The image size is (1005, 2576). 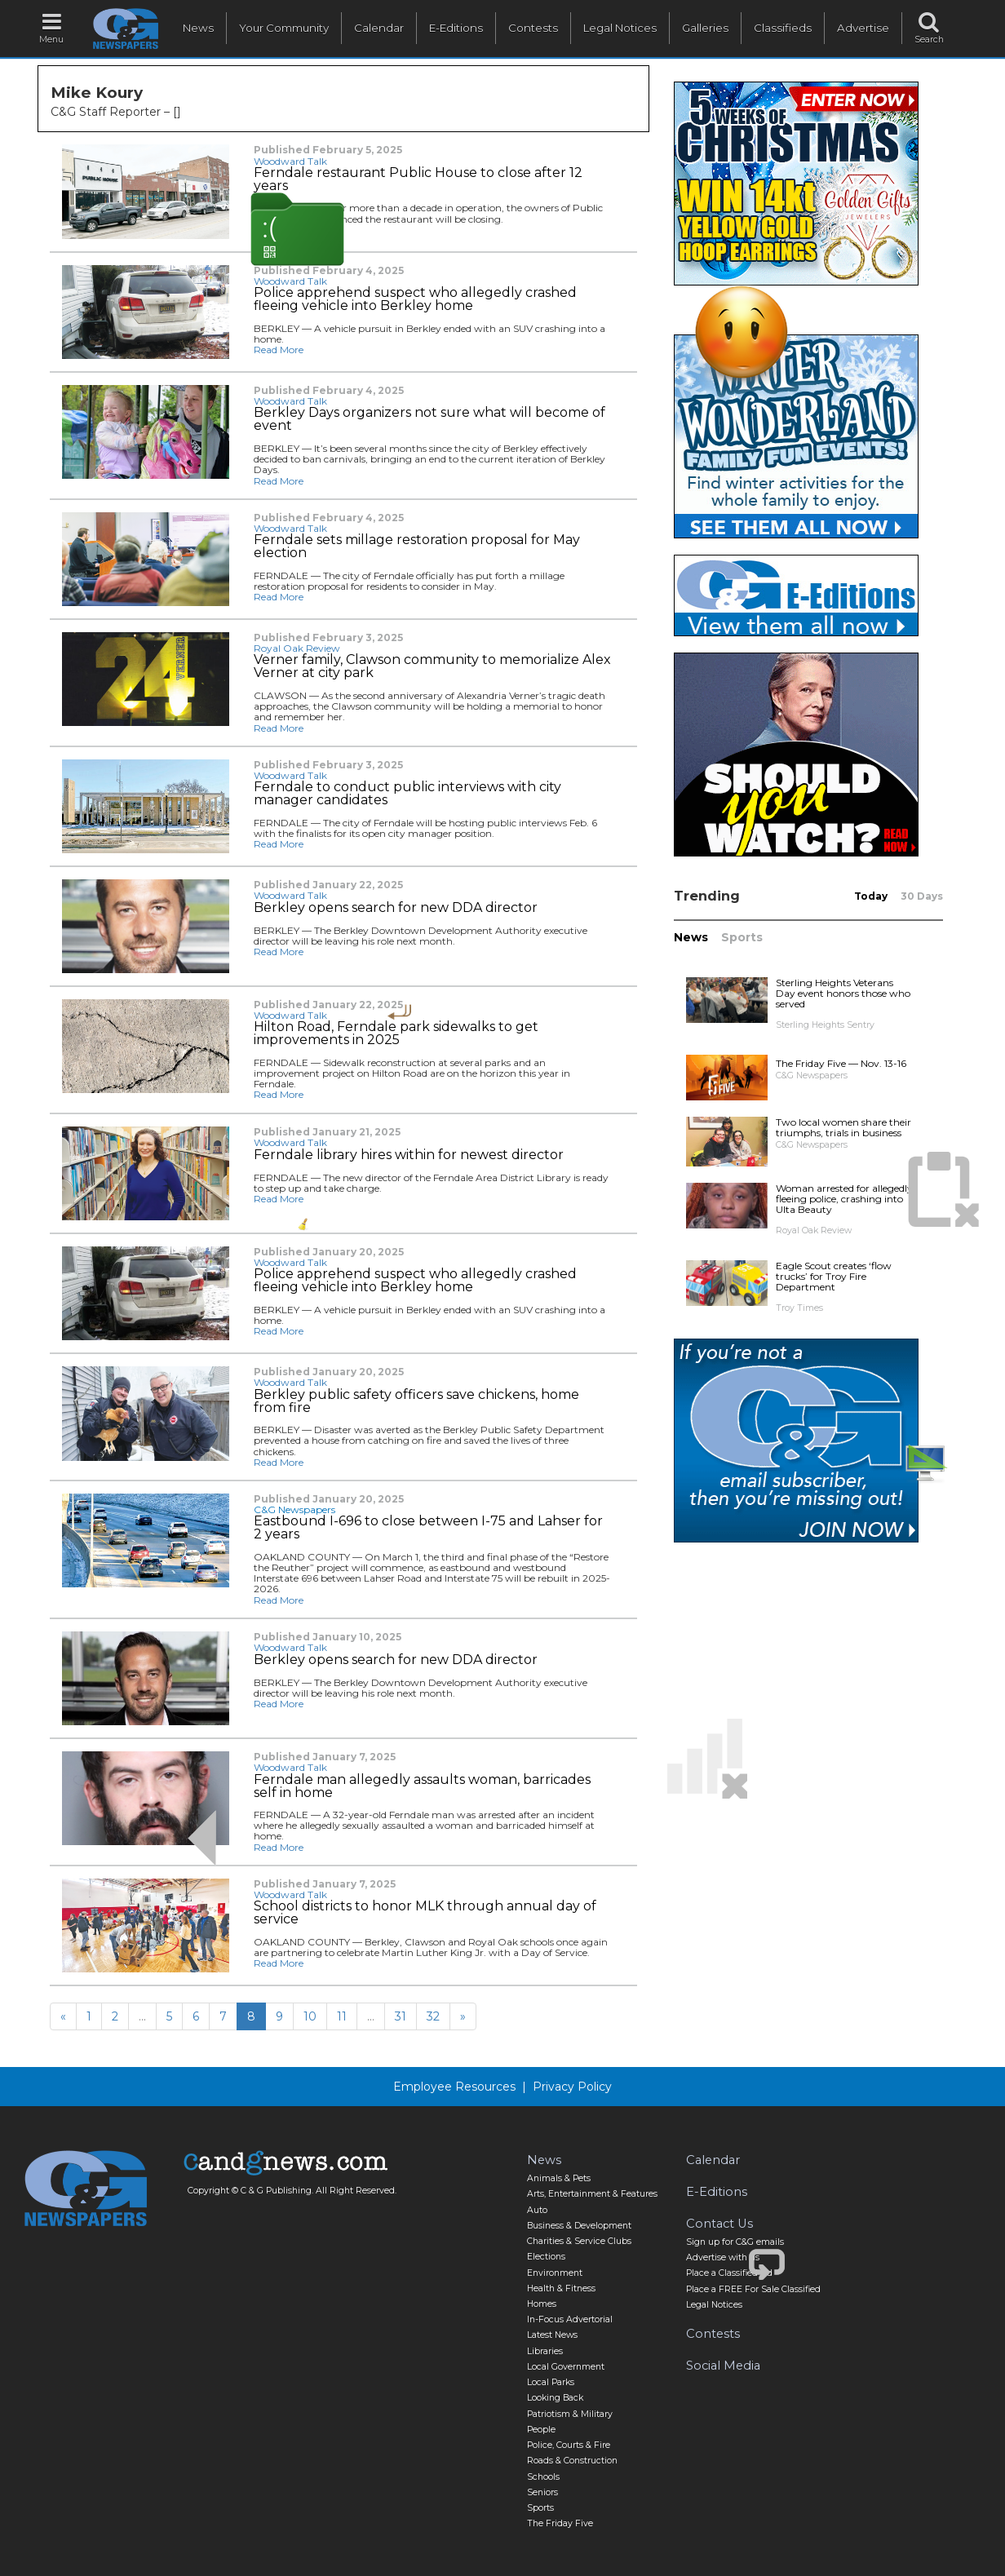 I want to click on indicates embarrassment or awkwardness in a message, so click(x=742, y=336).